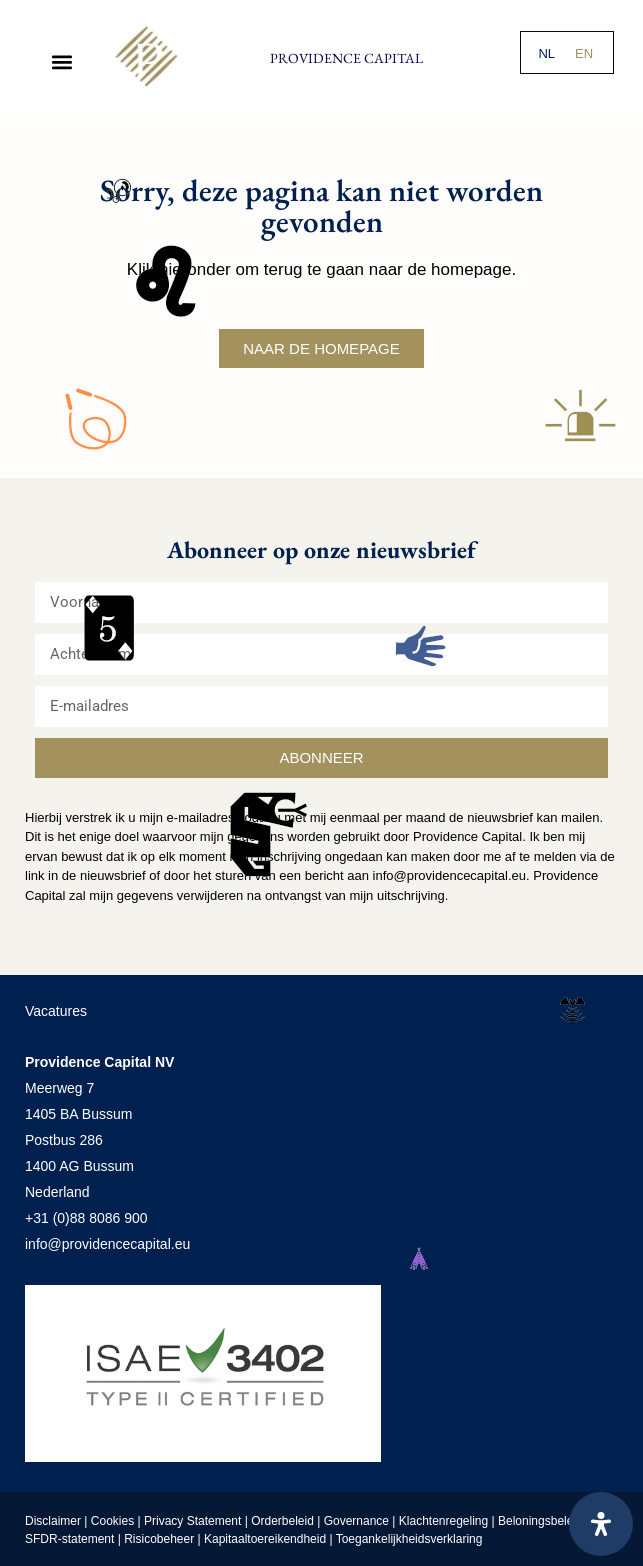  I want to click on five of diamonds playing card, so click(109, 628).